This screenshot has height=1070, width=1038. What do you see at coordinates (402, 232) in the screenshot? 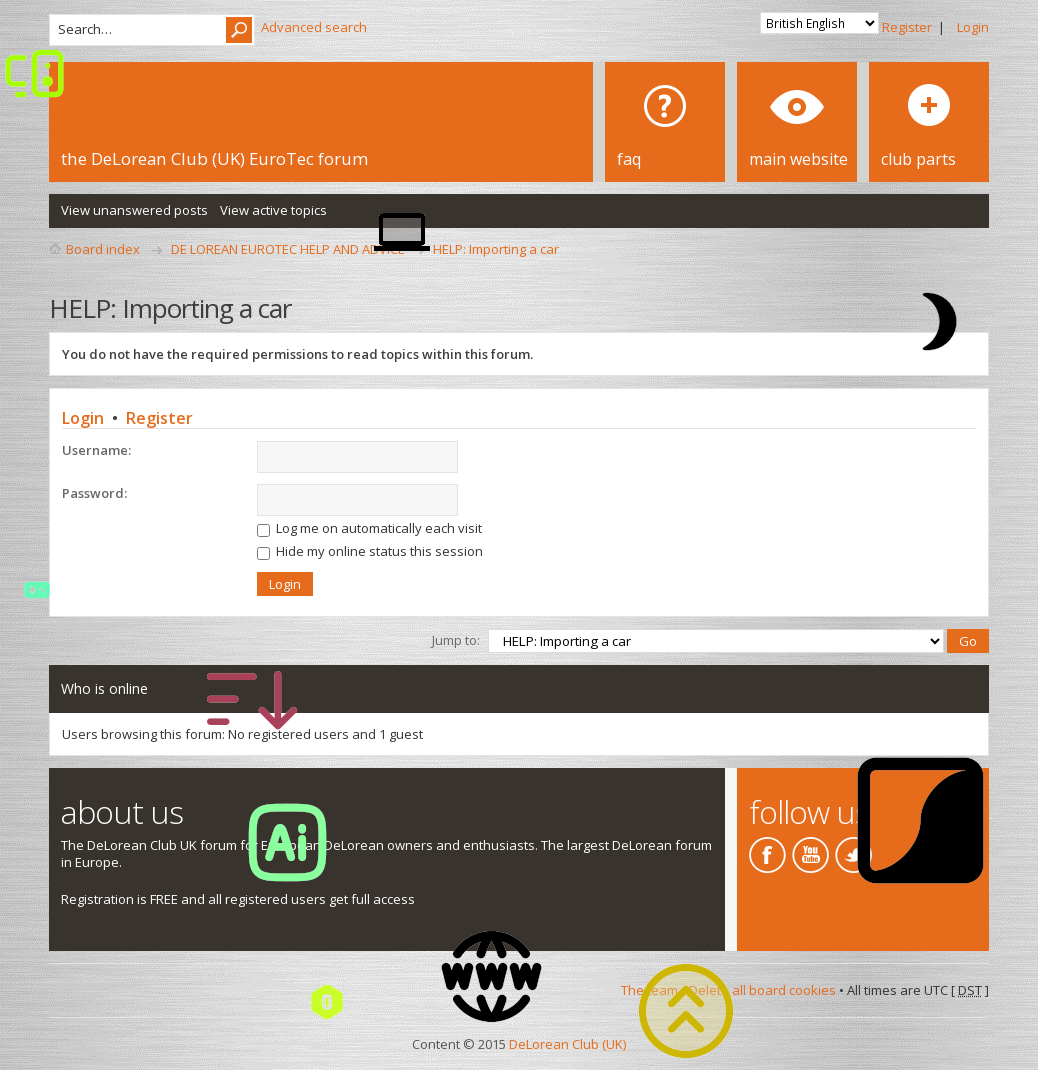
I see `switch to laptop or desktop view` at bounding box center [402, 232].